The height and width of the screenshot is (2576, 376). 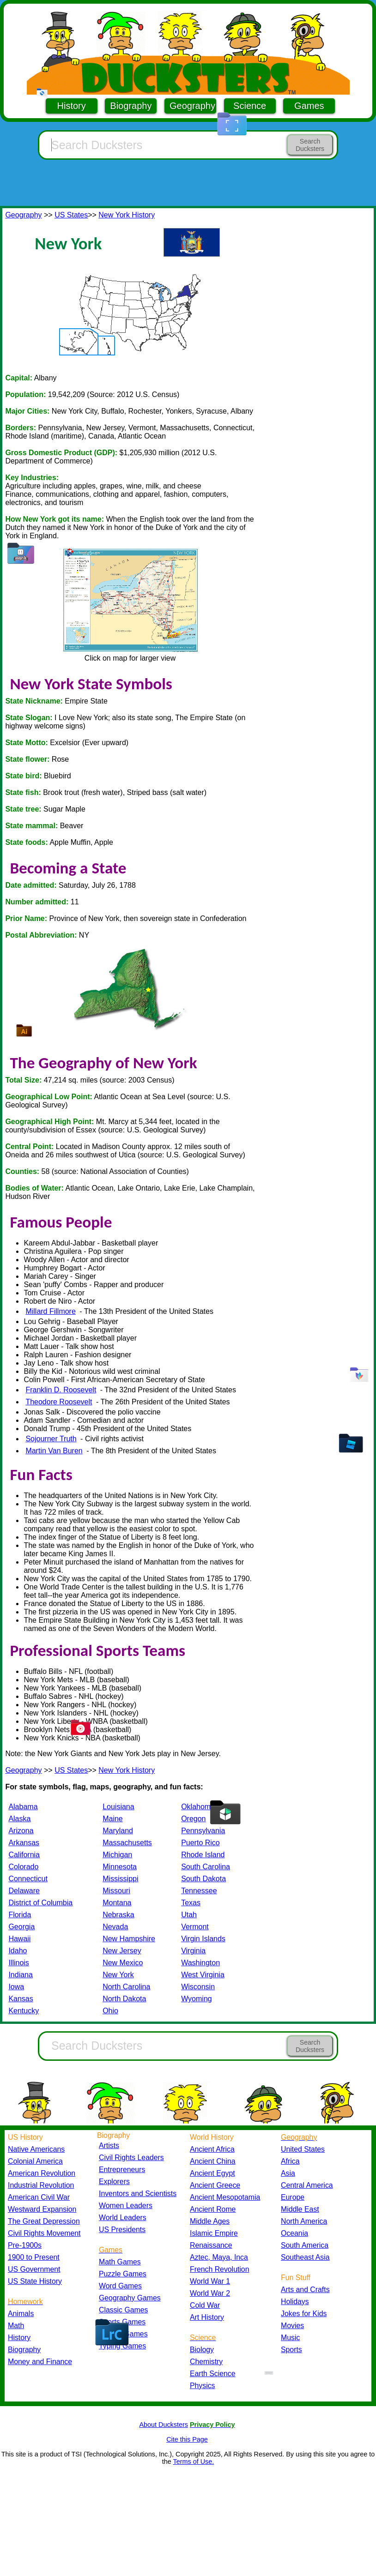 I want to click on open adobe lightroom classic project folder, so click(x=112, y=2333).